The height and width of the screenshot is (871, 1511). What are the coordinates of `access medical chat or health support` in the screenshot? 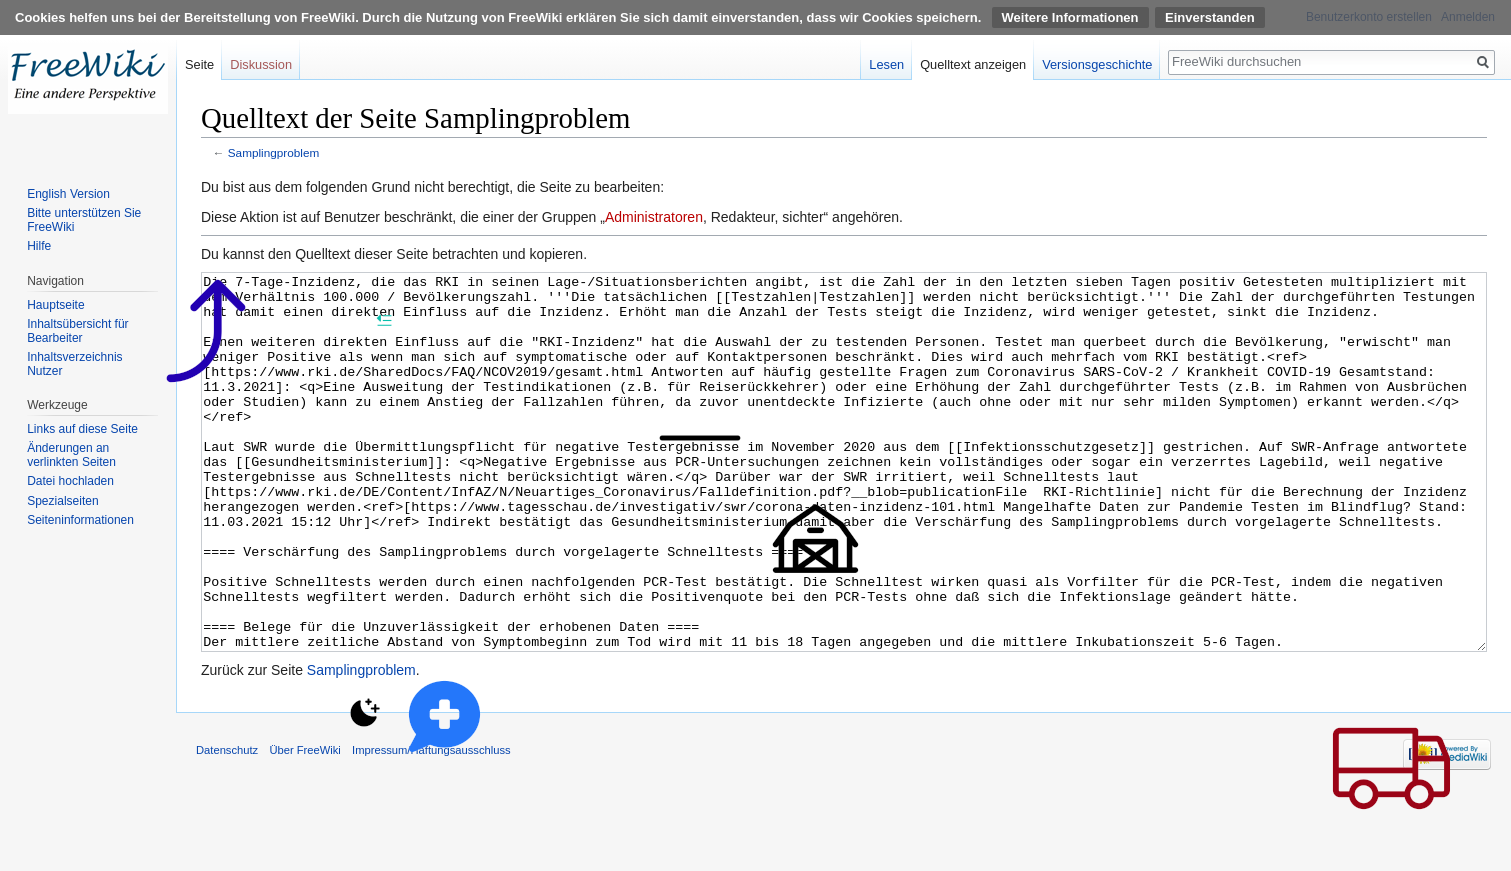 It's located at (444, 716).